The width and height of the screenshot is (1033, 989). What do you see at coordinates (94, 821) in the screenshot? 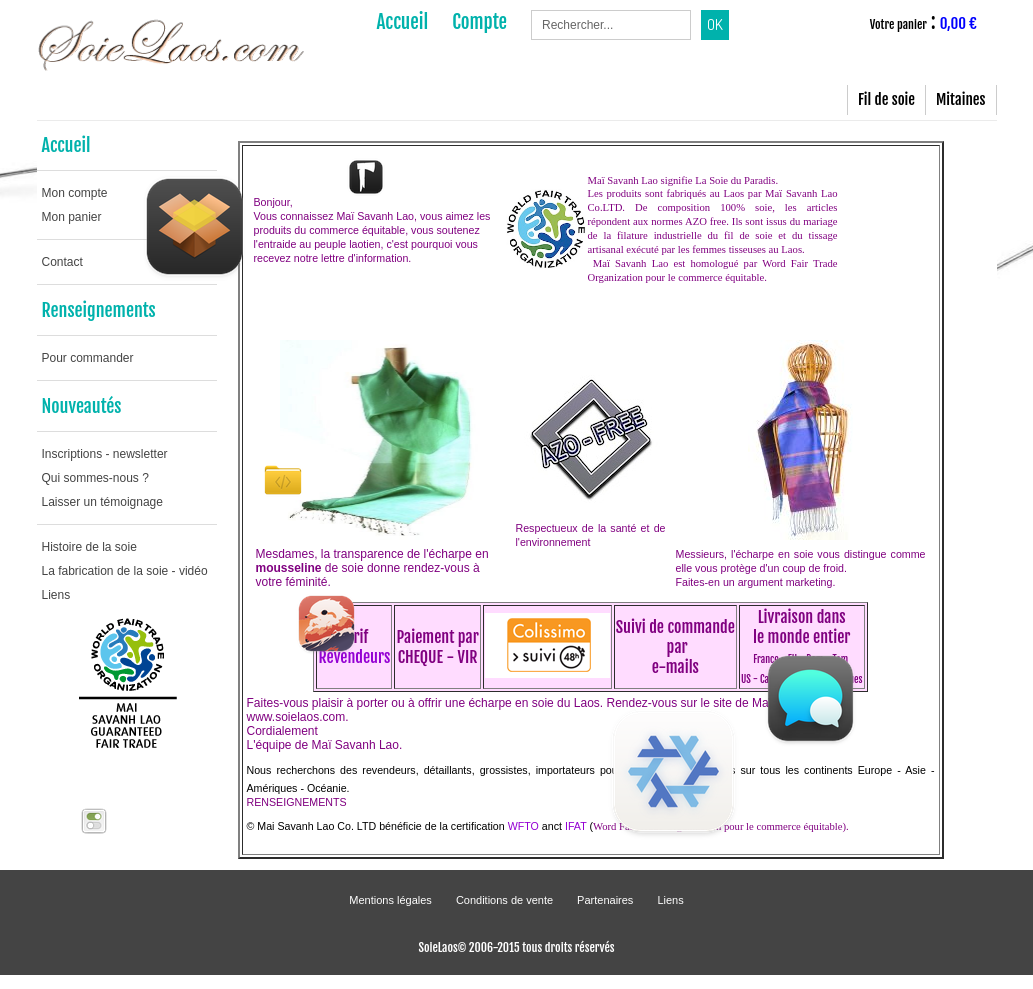
I see `open gnome tweaks to customize system settings` at bounding box center [94, 821].